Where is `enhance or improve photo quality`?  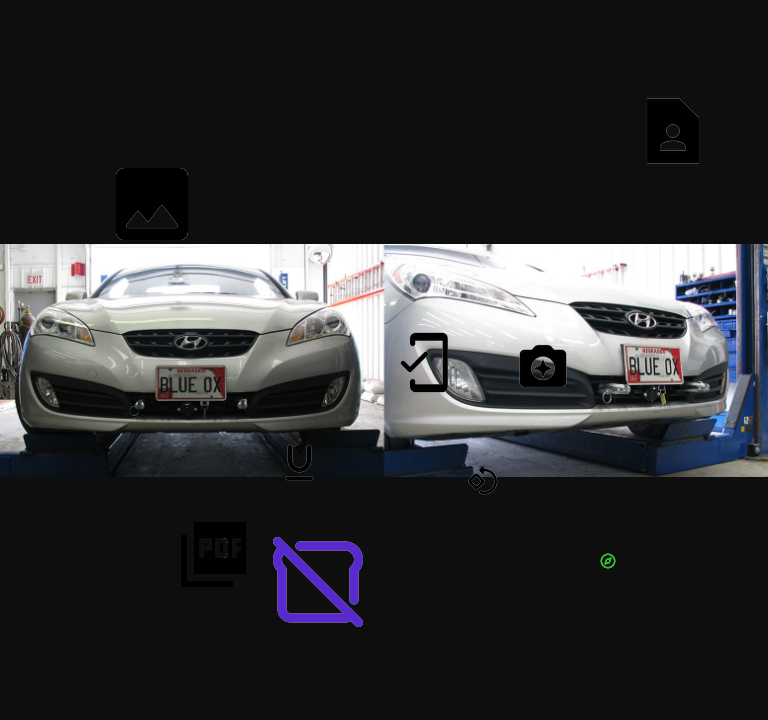
enhance or improve photo quality is located at coordinates (543, 366).